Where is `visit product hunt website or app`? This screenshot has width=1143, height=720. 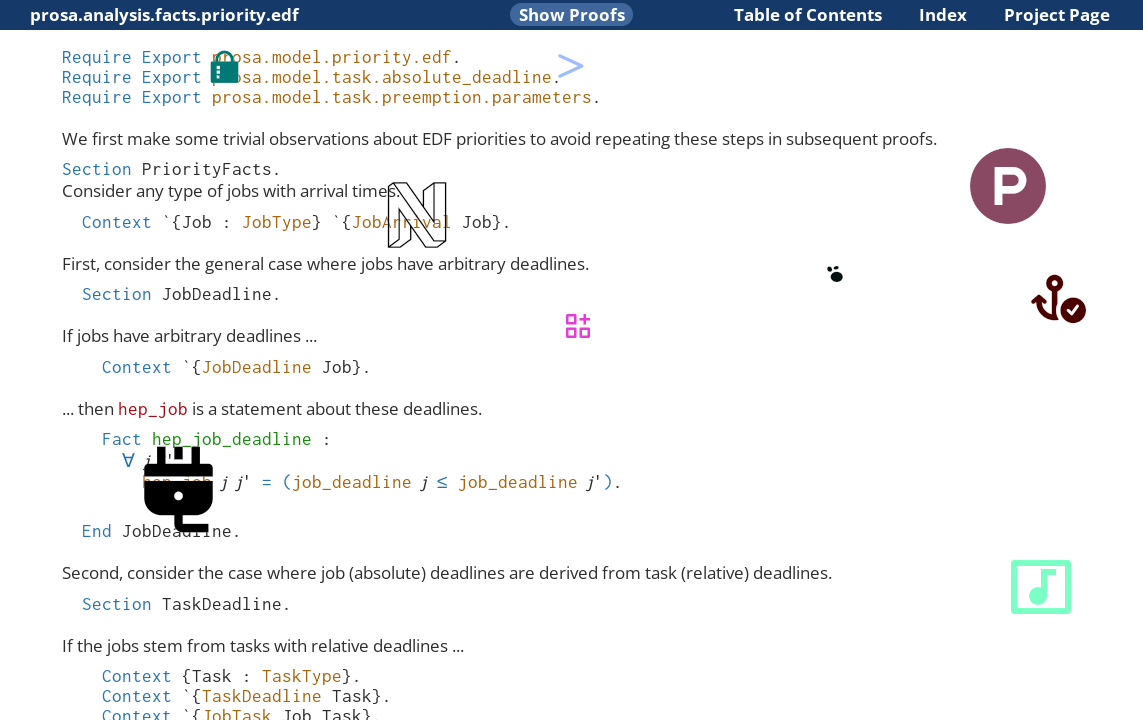
visit product hunt website or app is located at coordinates (1008, 186).